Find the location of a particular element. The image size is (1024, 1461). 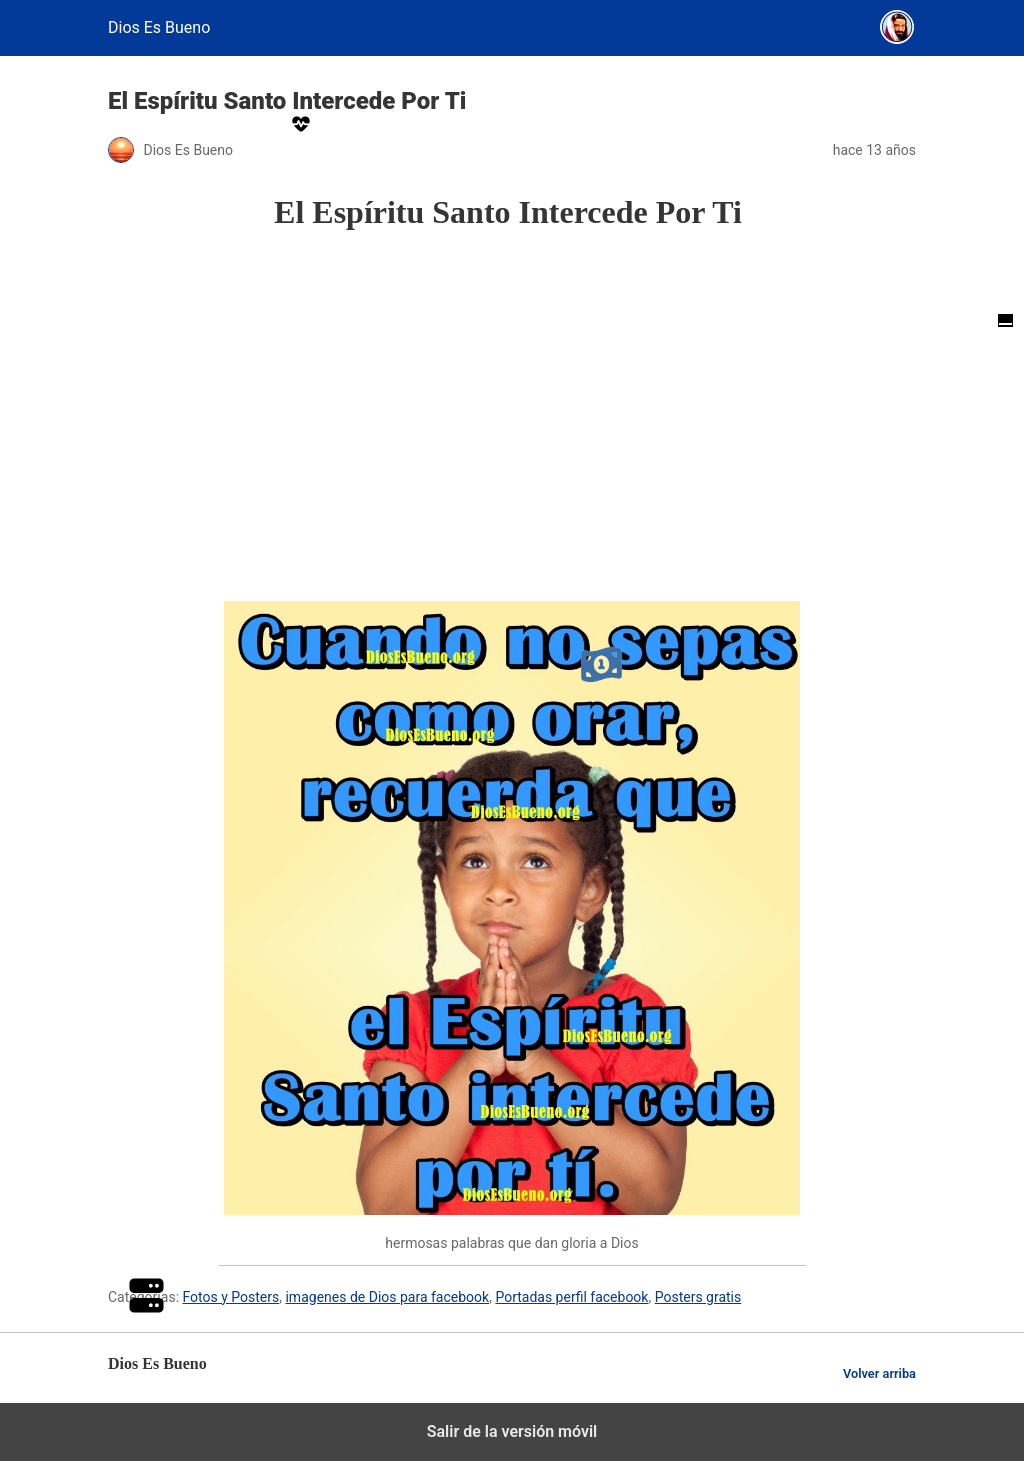

access call-to-action banner or overlay is located at coordinates (1005, 320).